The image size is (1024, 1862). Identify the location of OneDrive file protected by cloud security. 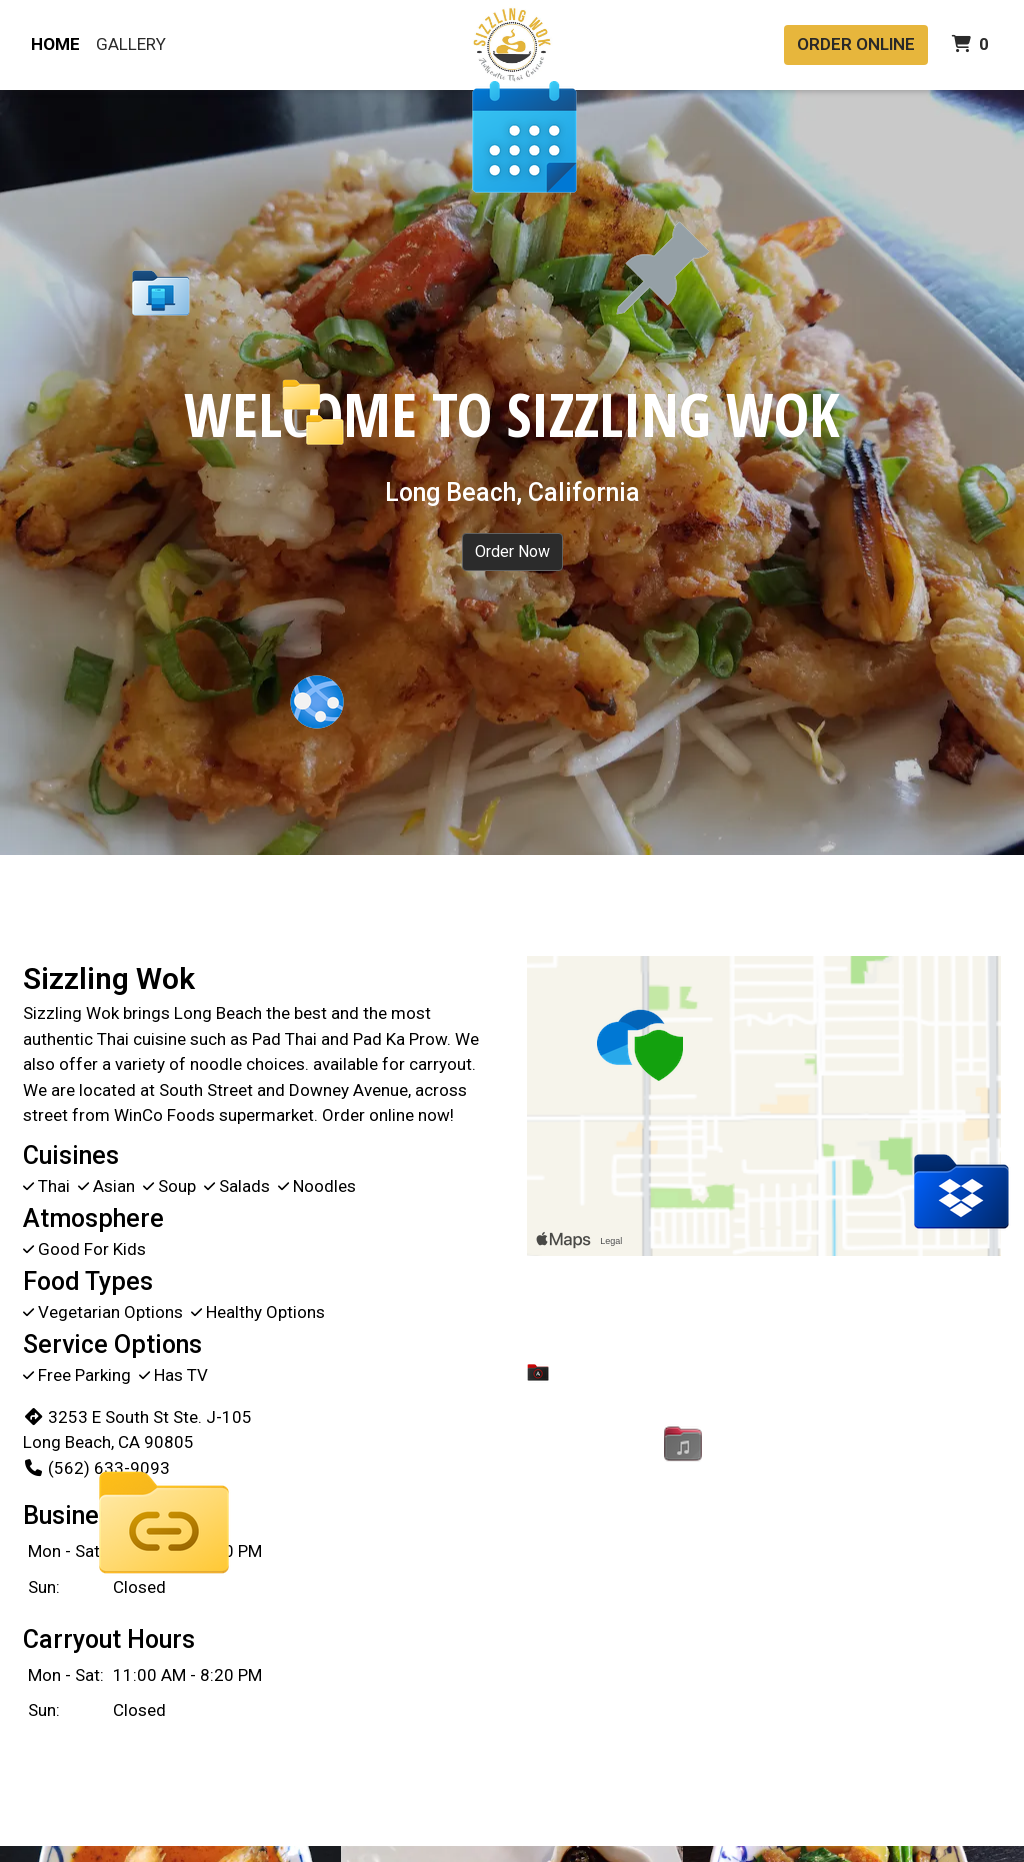
(640, 1038).